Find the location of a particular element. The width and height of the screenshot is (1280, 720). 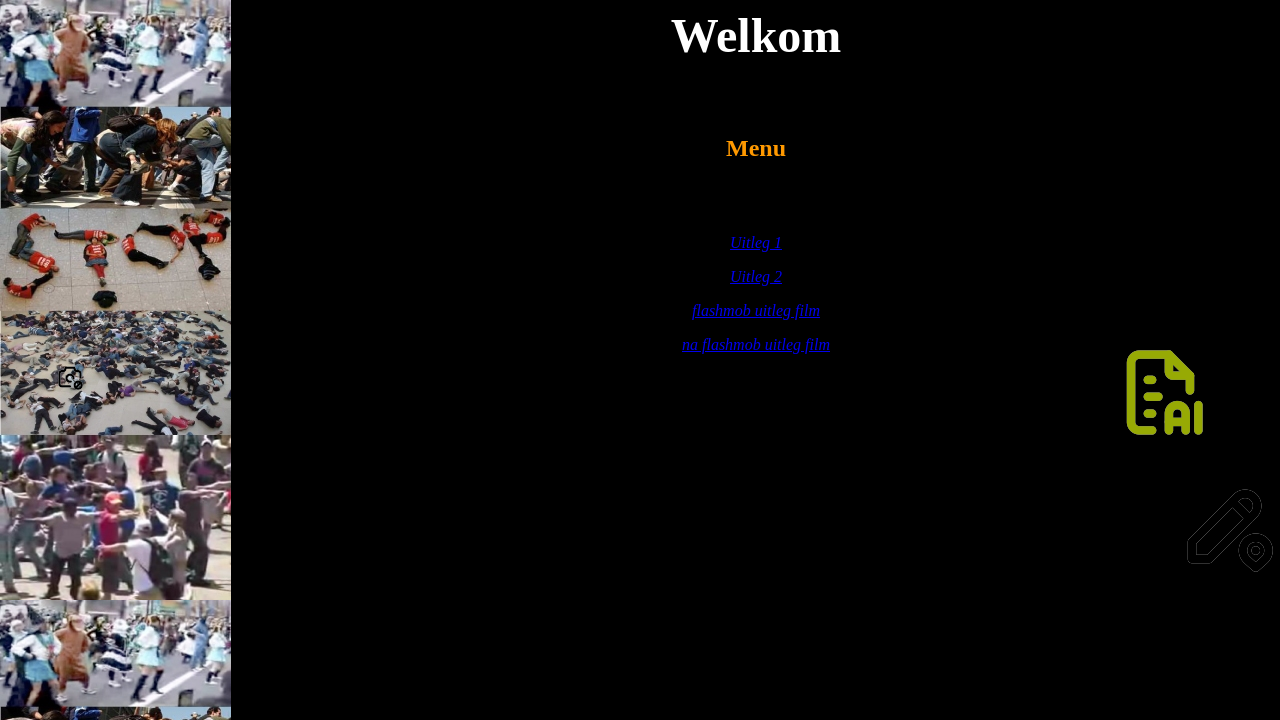

cancel photo capture is located at coordinates (70, 377).